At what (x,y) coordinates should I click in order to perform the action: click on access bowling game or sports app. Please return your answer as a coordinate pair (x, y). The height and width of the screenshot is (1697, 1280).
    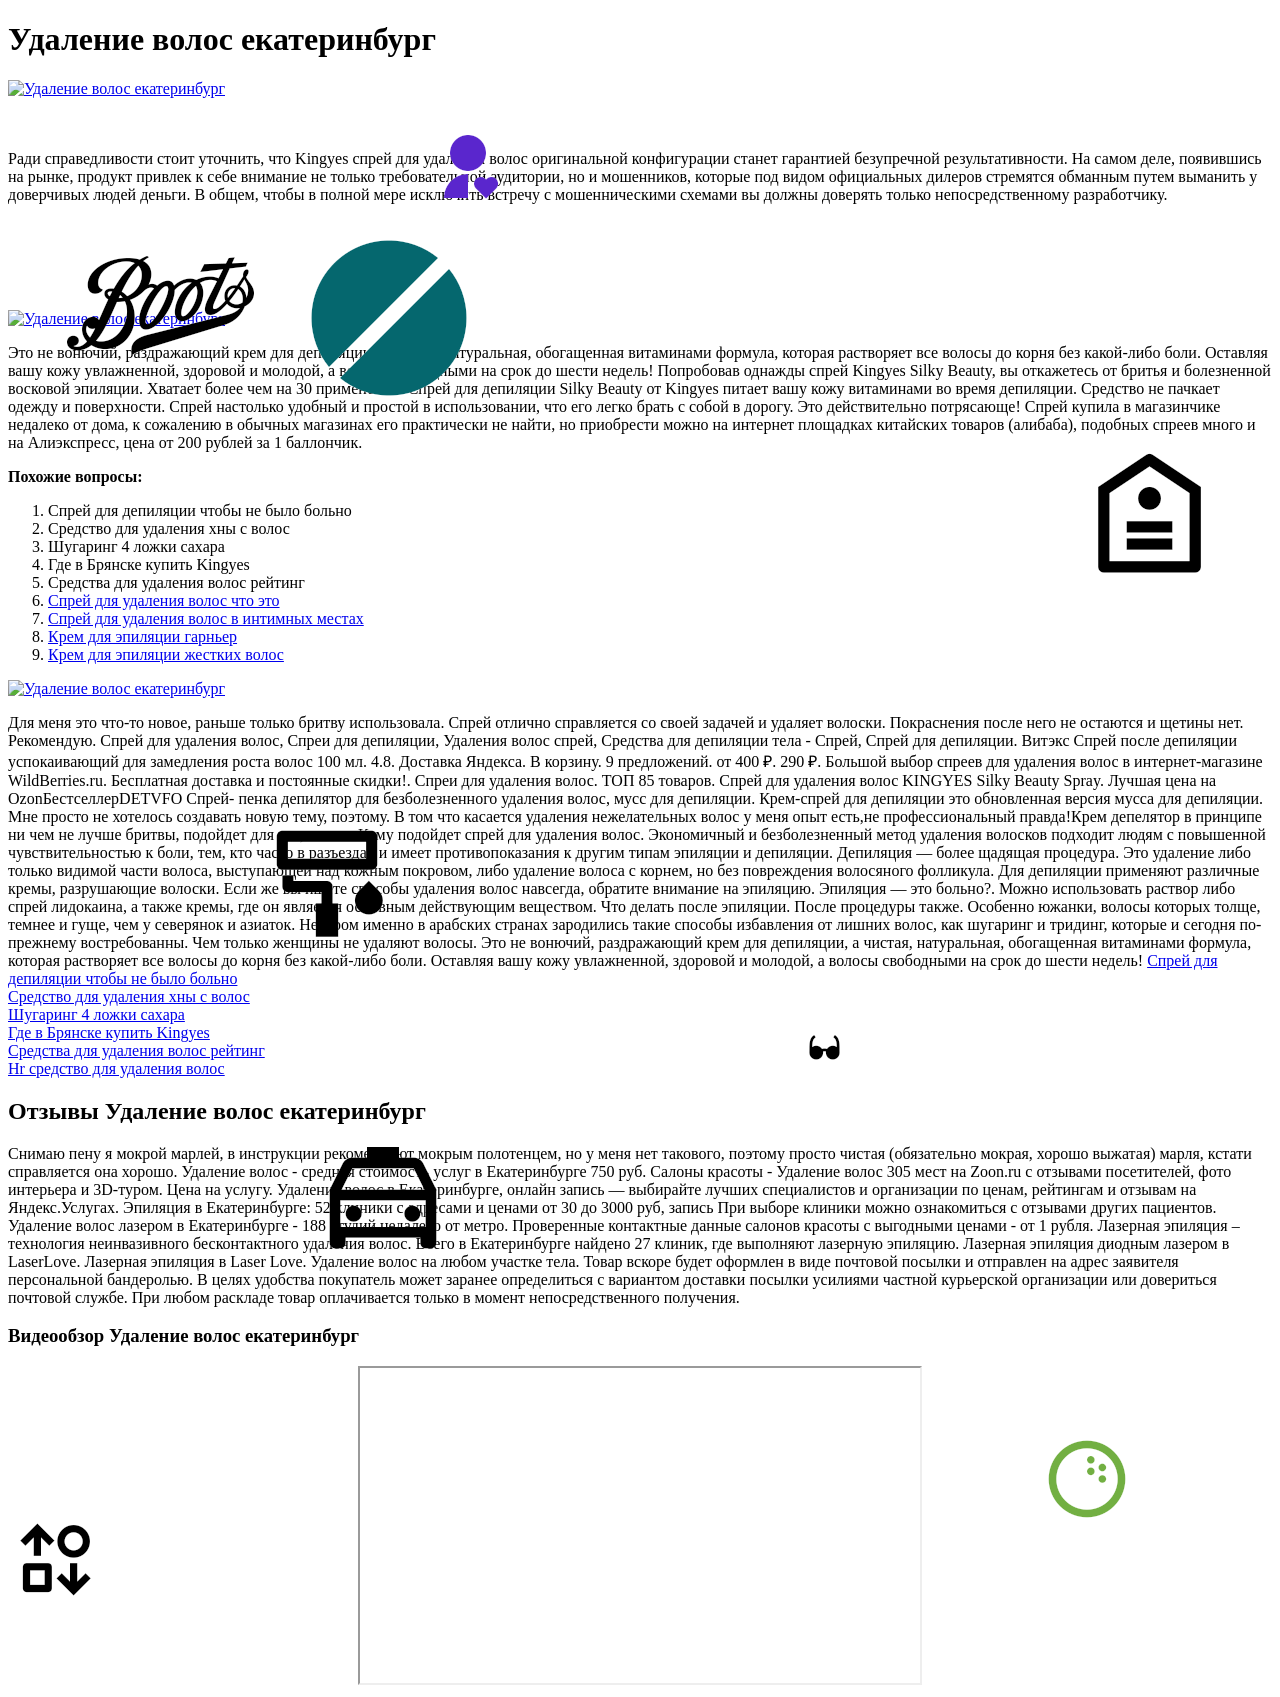
    Looking at the image, I should click on (1087, 1479).